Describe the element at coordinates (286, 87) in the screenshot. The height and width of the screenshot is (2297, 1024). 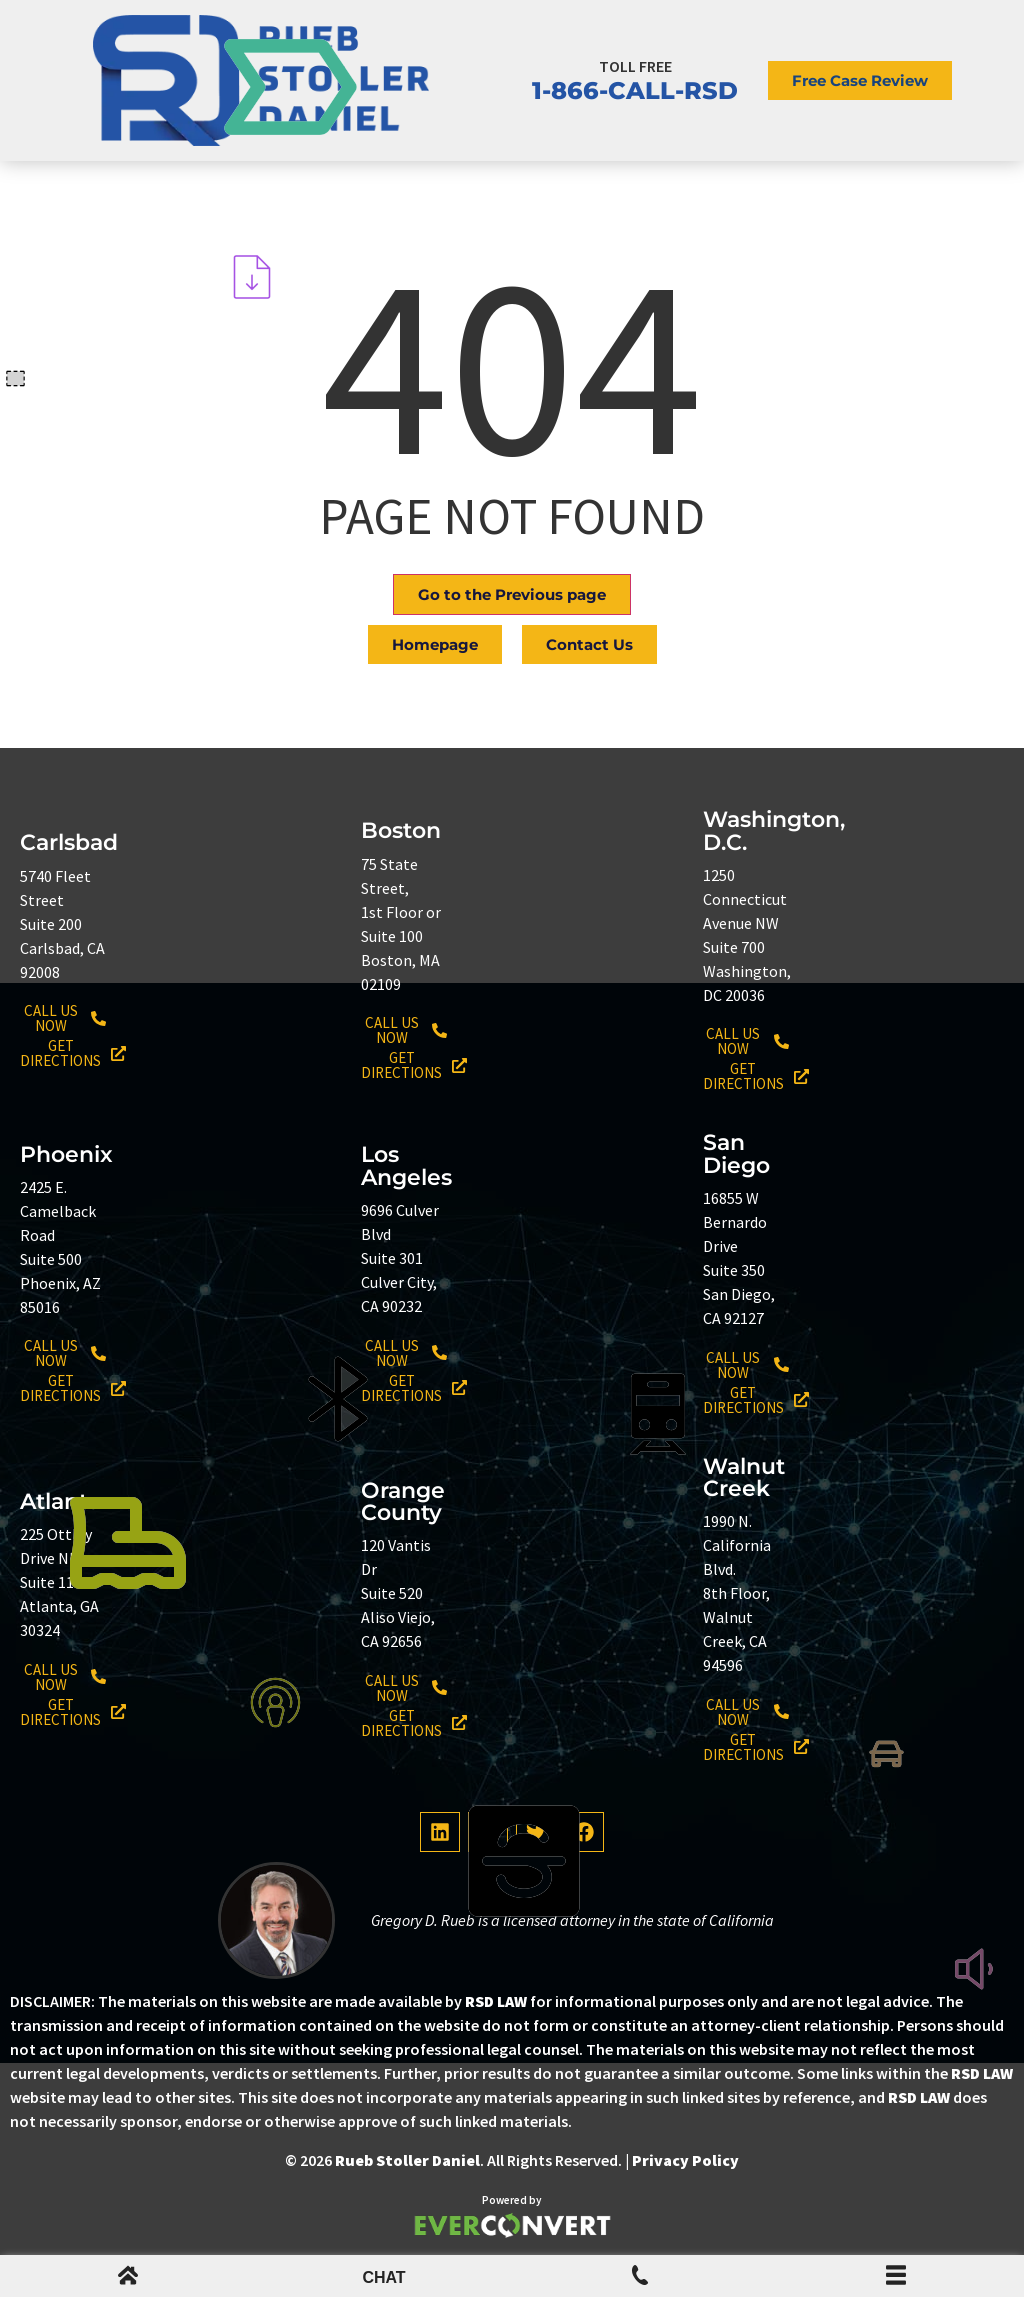
I see `add a tag or label to an item` at that location.